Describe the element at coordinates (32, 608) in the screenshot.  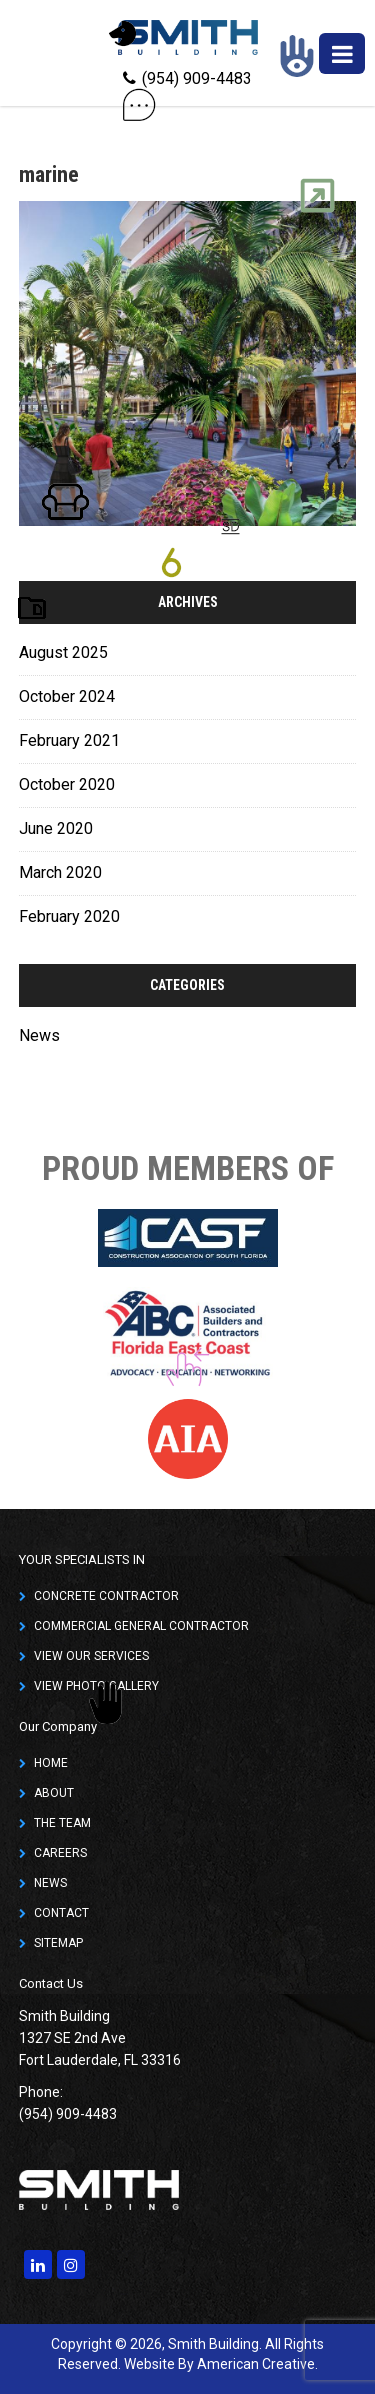
I see `access saved code snippets` at that location.